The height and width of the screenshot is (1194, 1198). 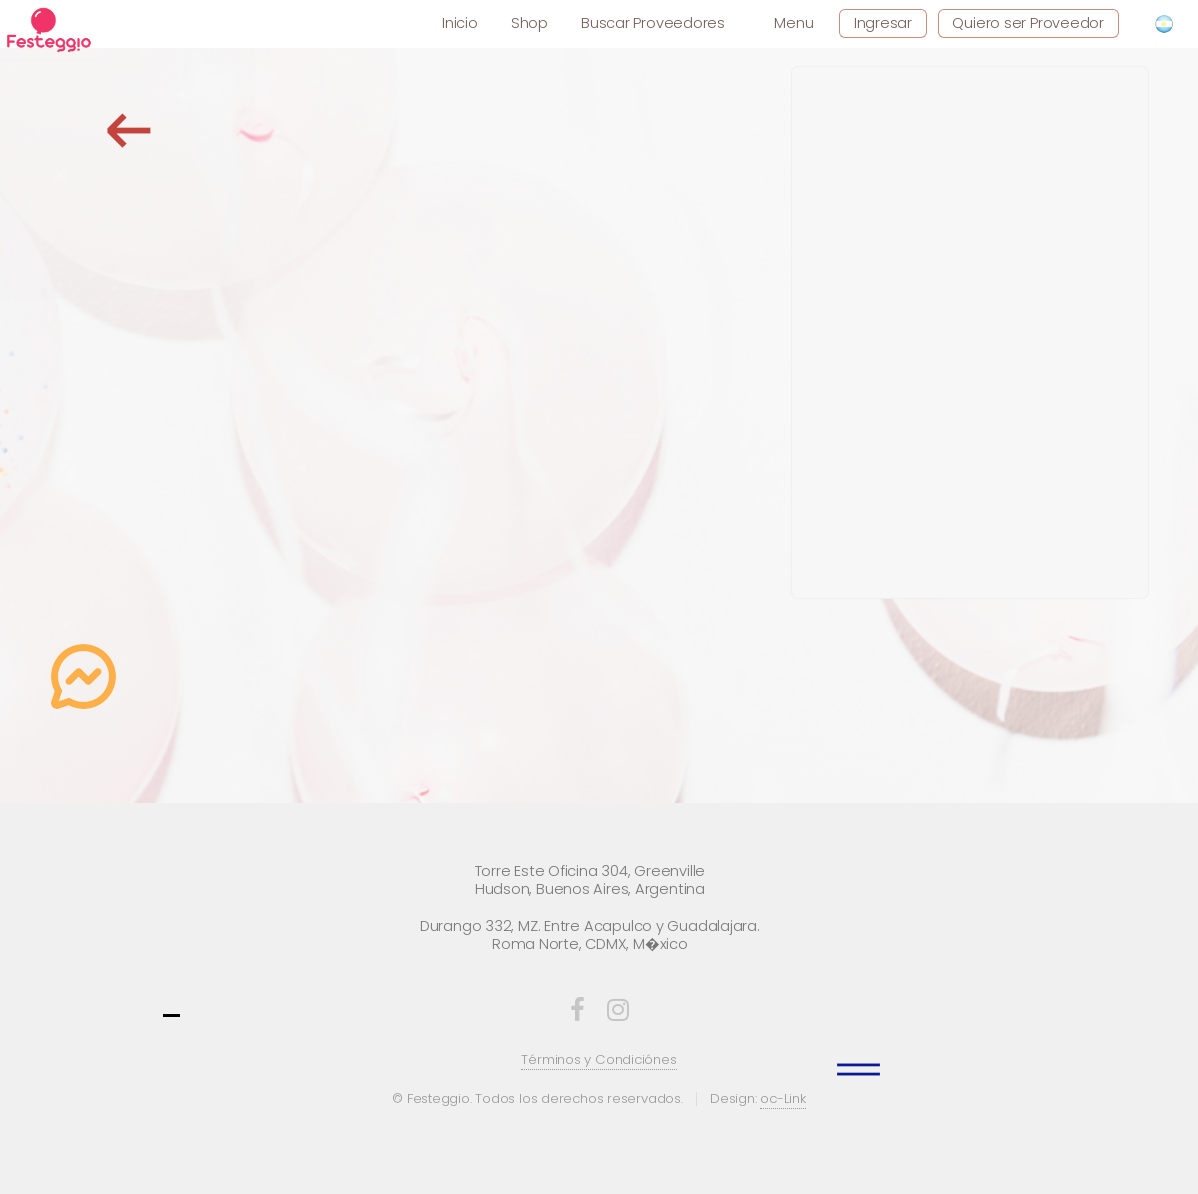 I want to click on remove an item from a list, so click(x=171, y=1015).